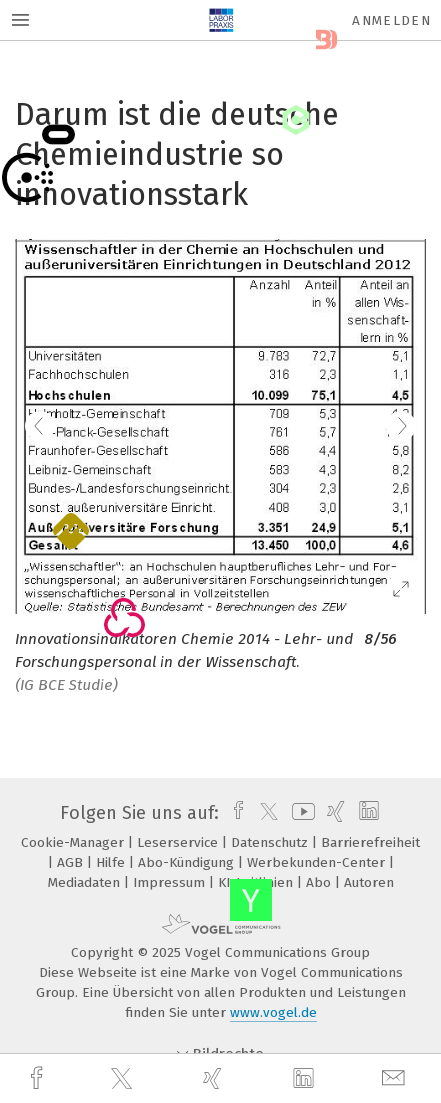  I want to click on visit Y Combinator website, so click(251, 900).